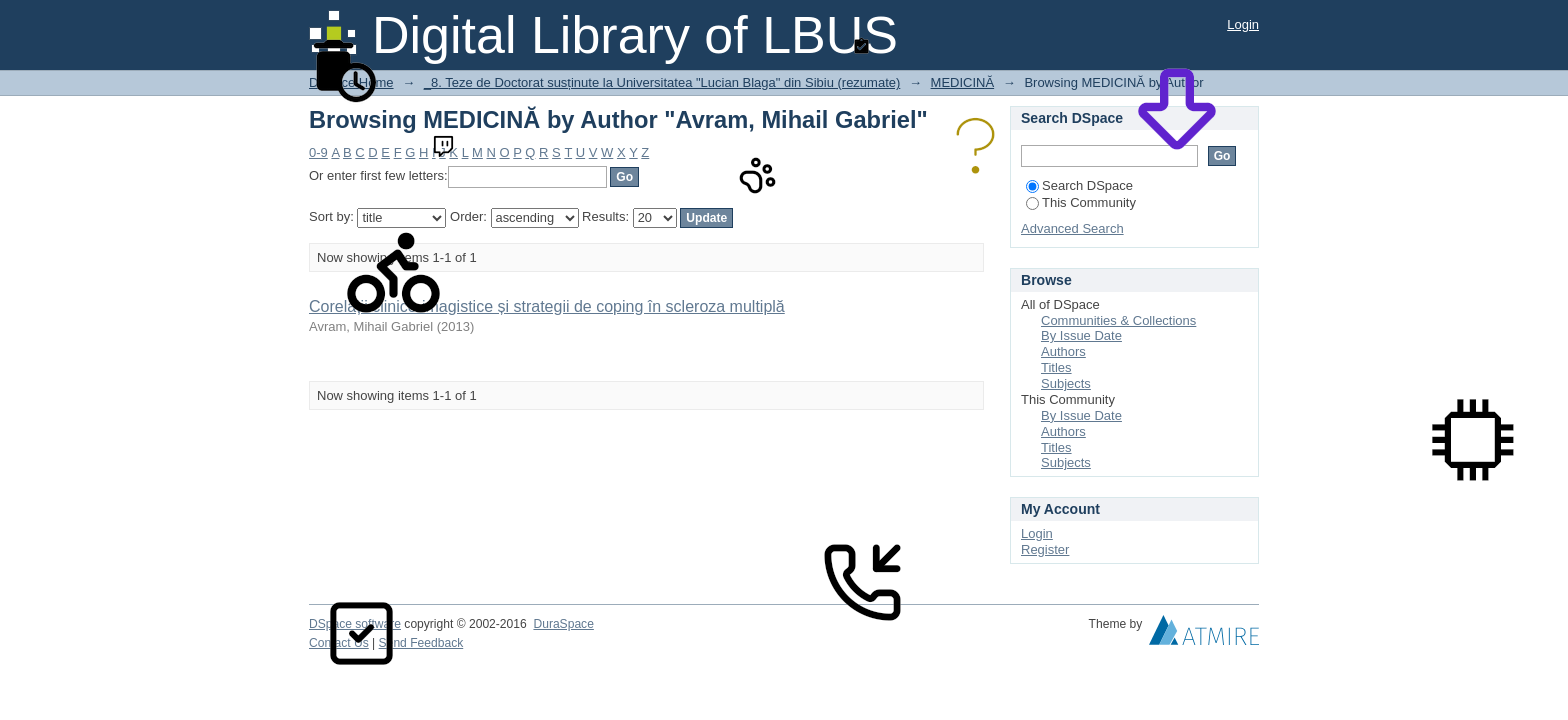 This screenshot has height=720, width=1568. What do you see at coordinates (757, 175) in the screenshot?
I see `access pet-related features or settings` at bounding box center [757, 175].